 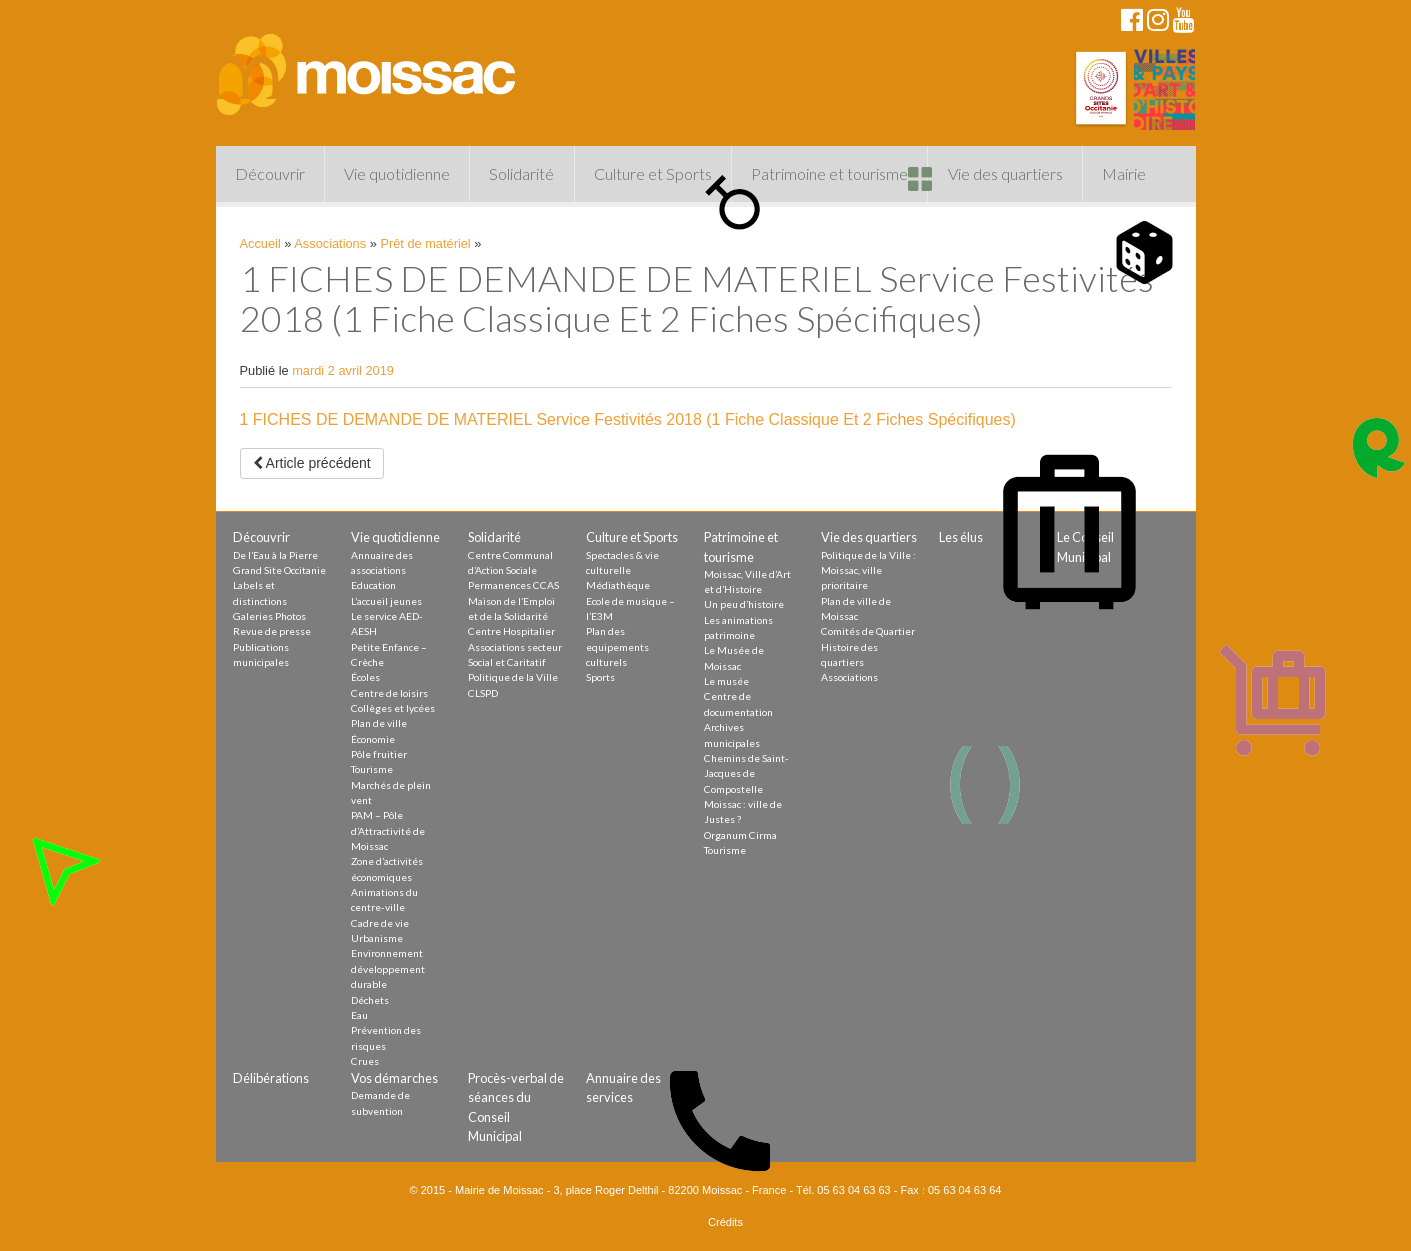 I want to click on make a phone call, so click(x=720, y=1121).